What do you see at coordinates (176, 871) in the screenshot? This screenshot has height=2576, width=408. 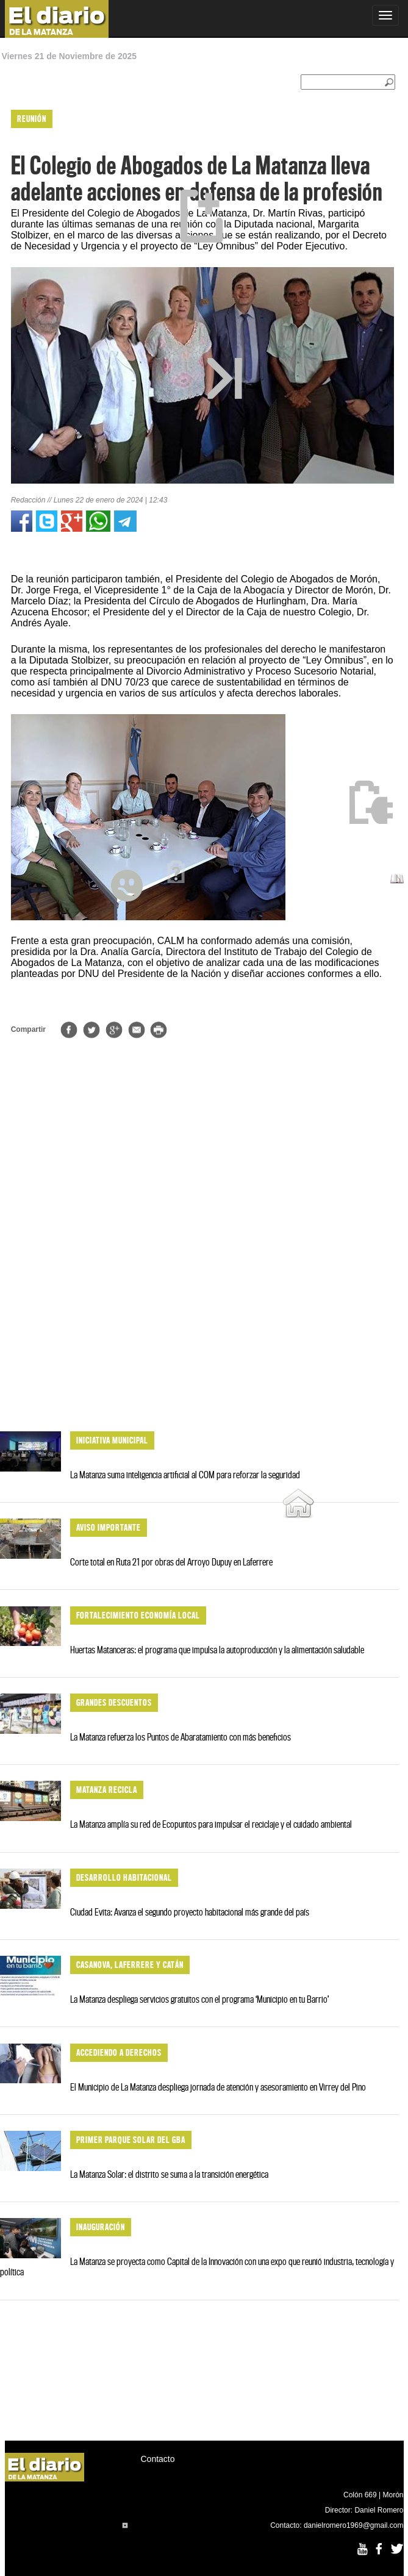 I see `indicates battery not detected or missing` at bounding box center [176, 871].